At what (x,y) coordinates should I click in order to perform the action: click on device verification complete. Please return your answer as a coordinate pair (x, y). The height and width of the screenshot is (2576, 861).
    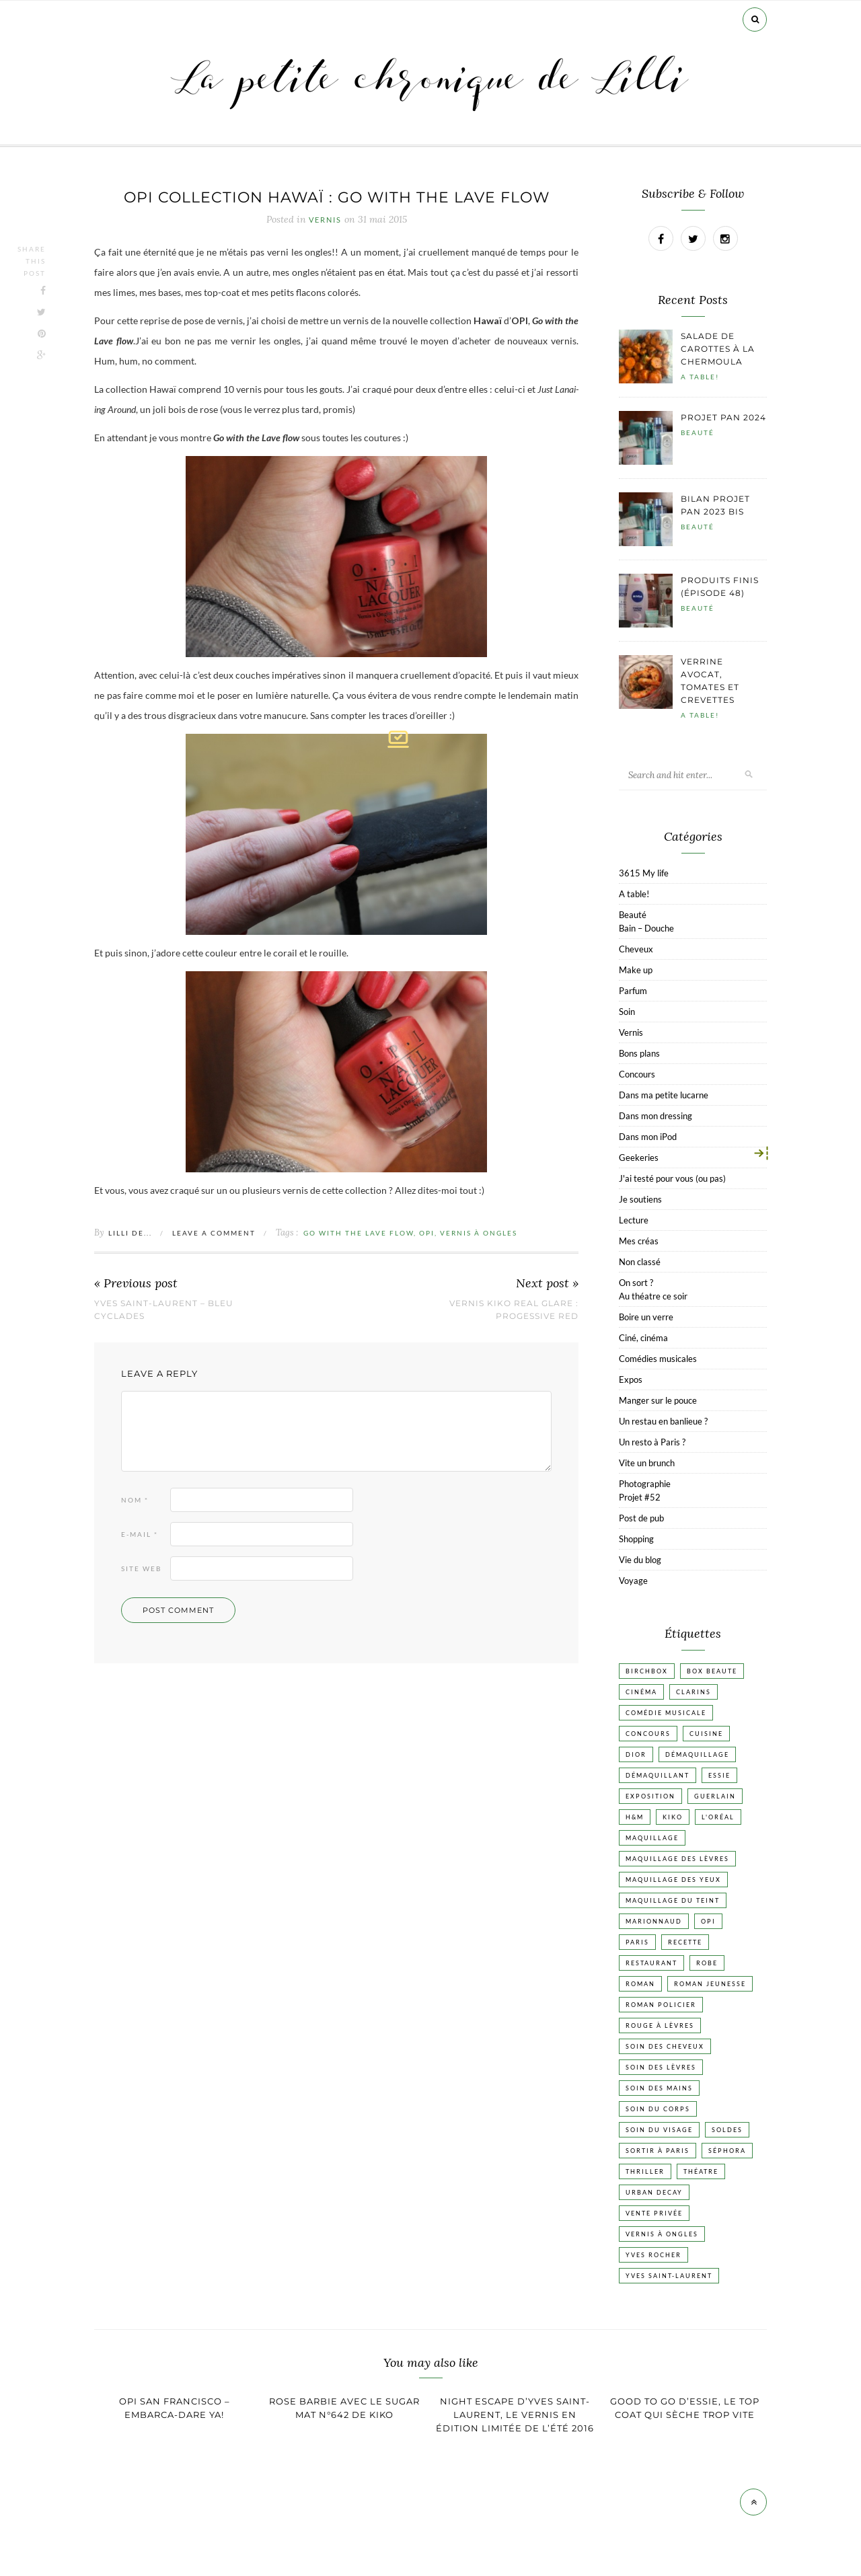
    Looking at the image, I should click on (398, 739).